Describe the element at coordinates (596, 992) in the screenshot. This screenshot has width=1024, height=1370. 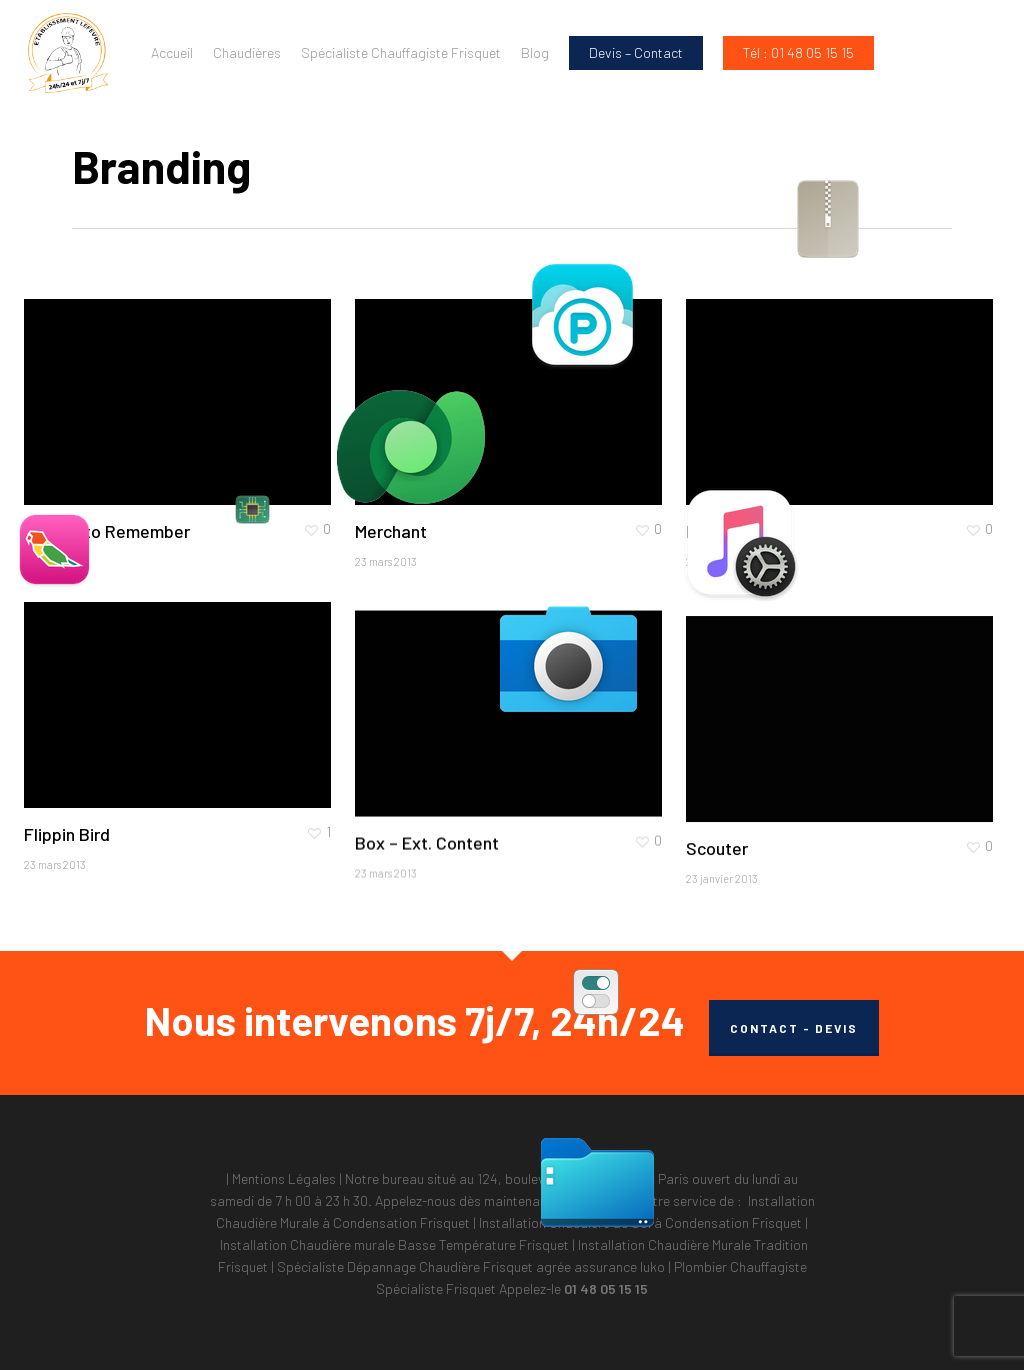
I see `open unity tweak tool settings` at that location.